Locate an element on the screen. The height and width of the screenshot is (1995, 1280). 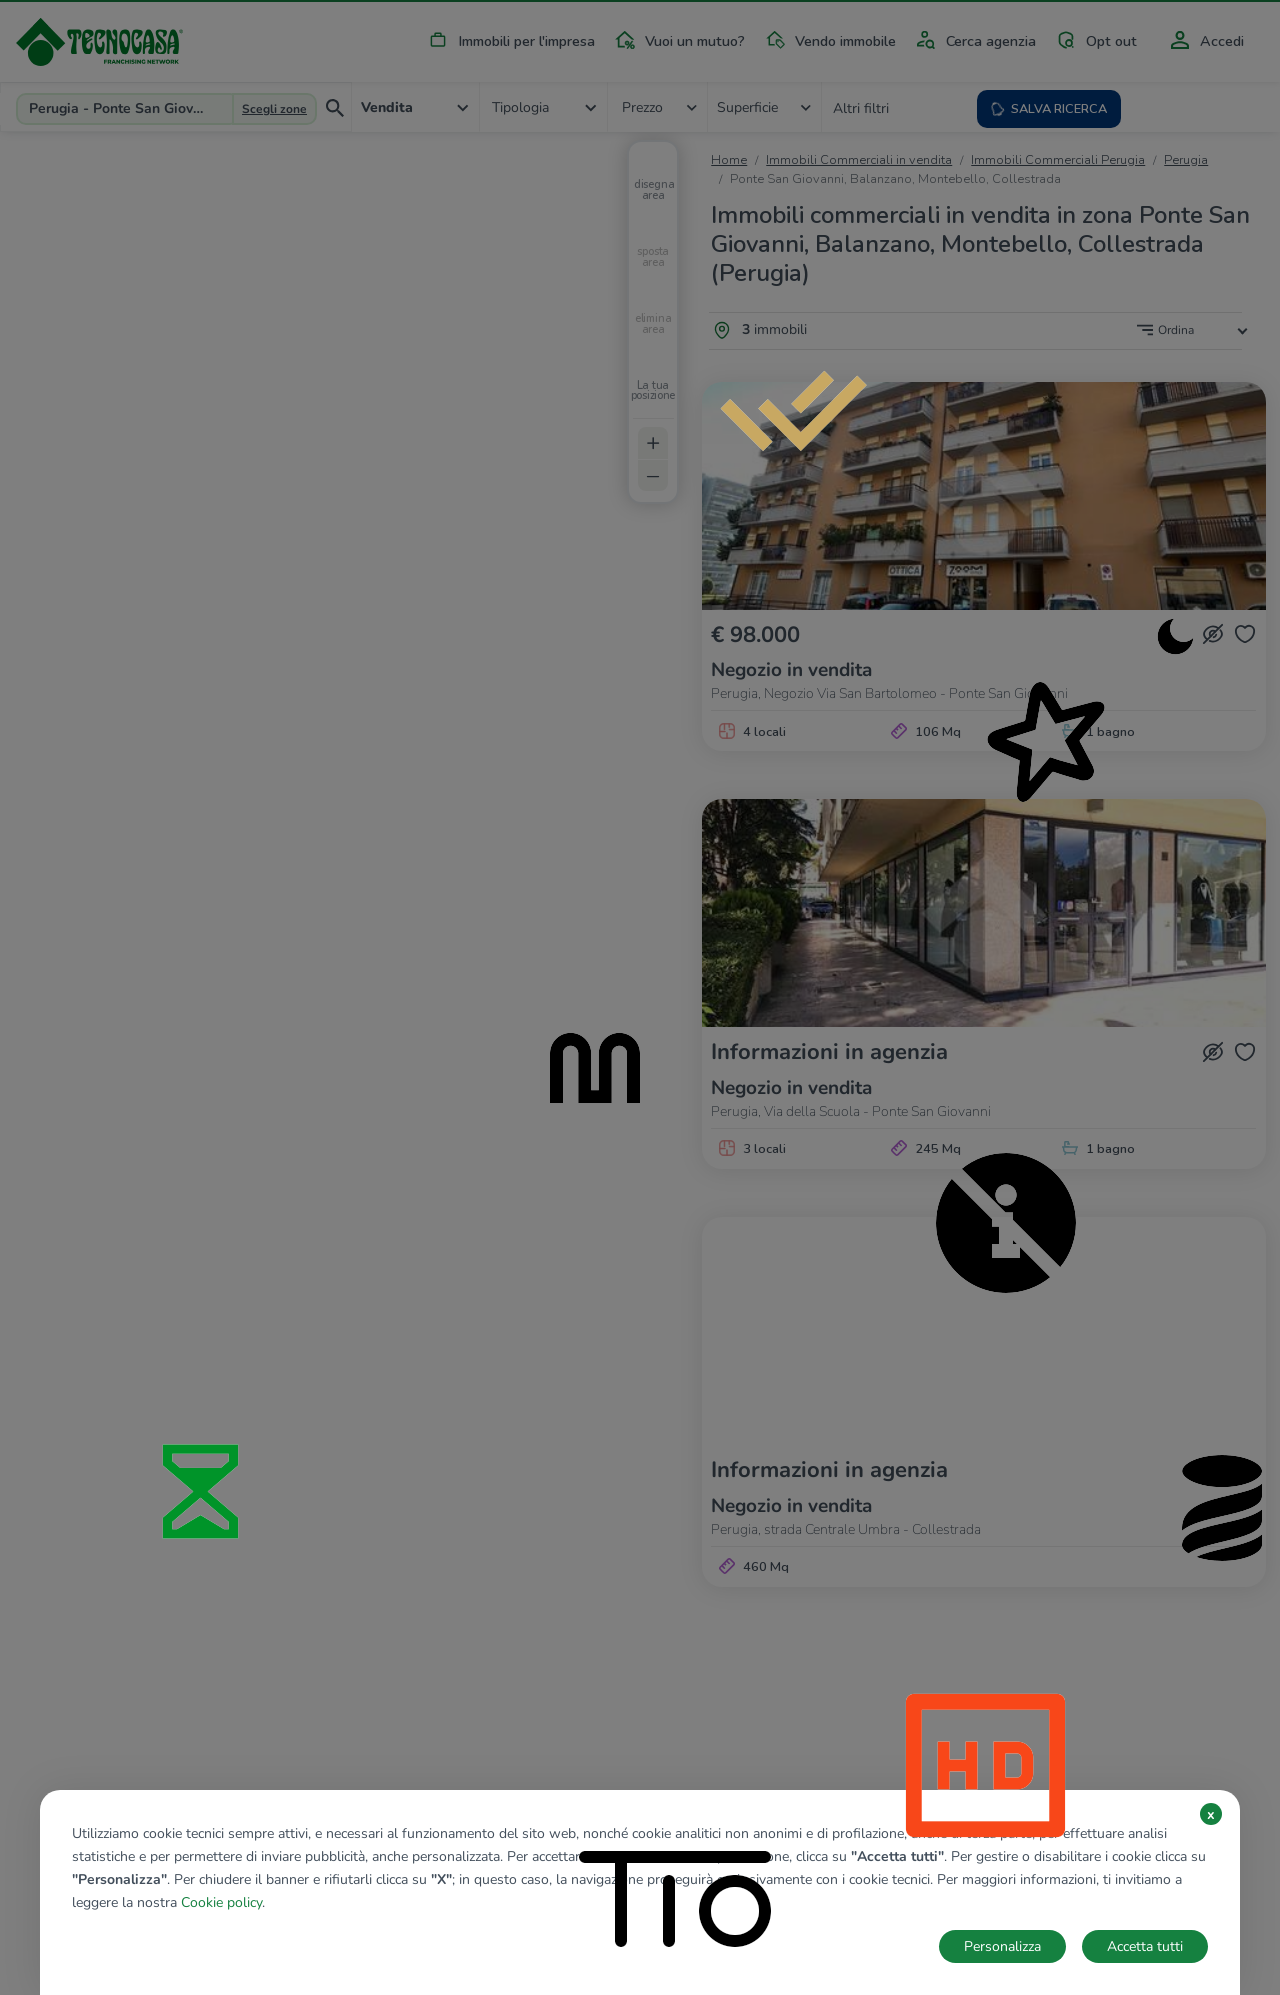
message sent and read confirmation is located at coordinates (794, 411).